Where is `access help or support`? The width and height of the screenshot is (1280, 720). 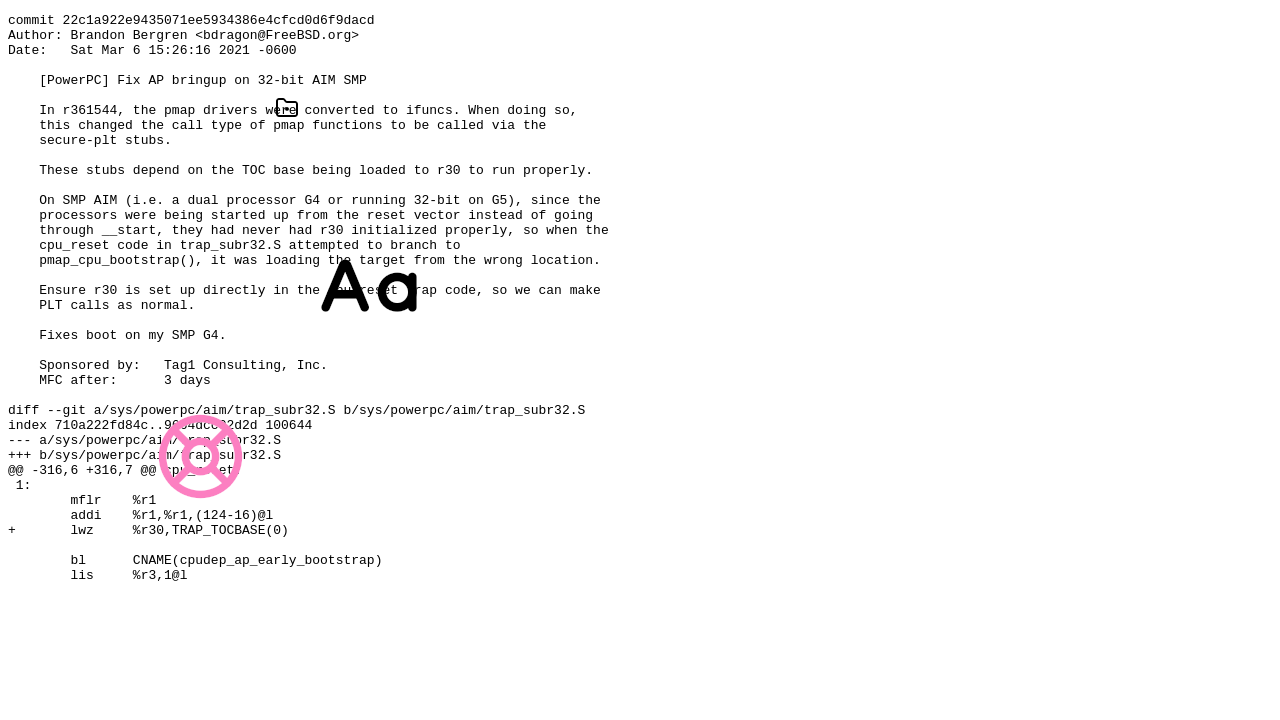 access help or support is located at coordinates (200, 456).